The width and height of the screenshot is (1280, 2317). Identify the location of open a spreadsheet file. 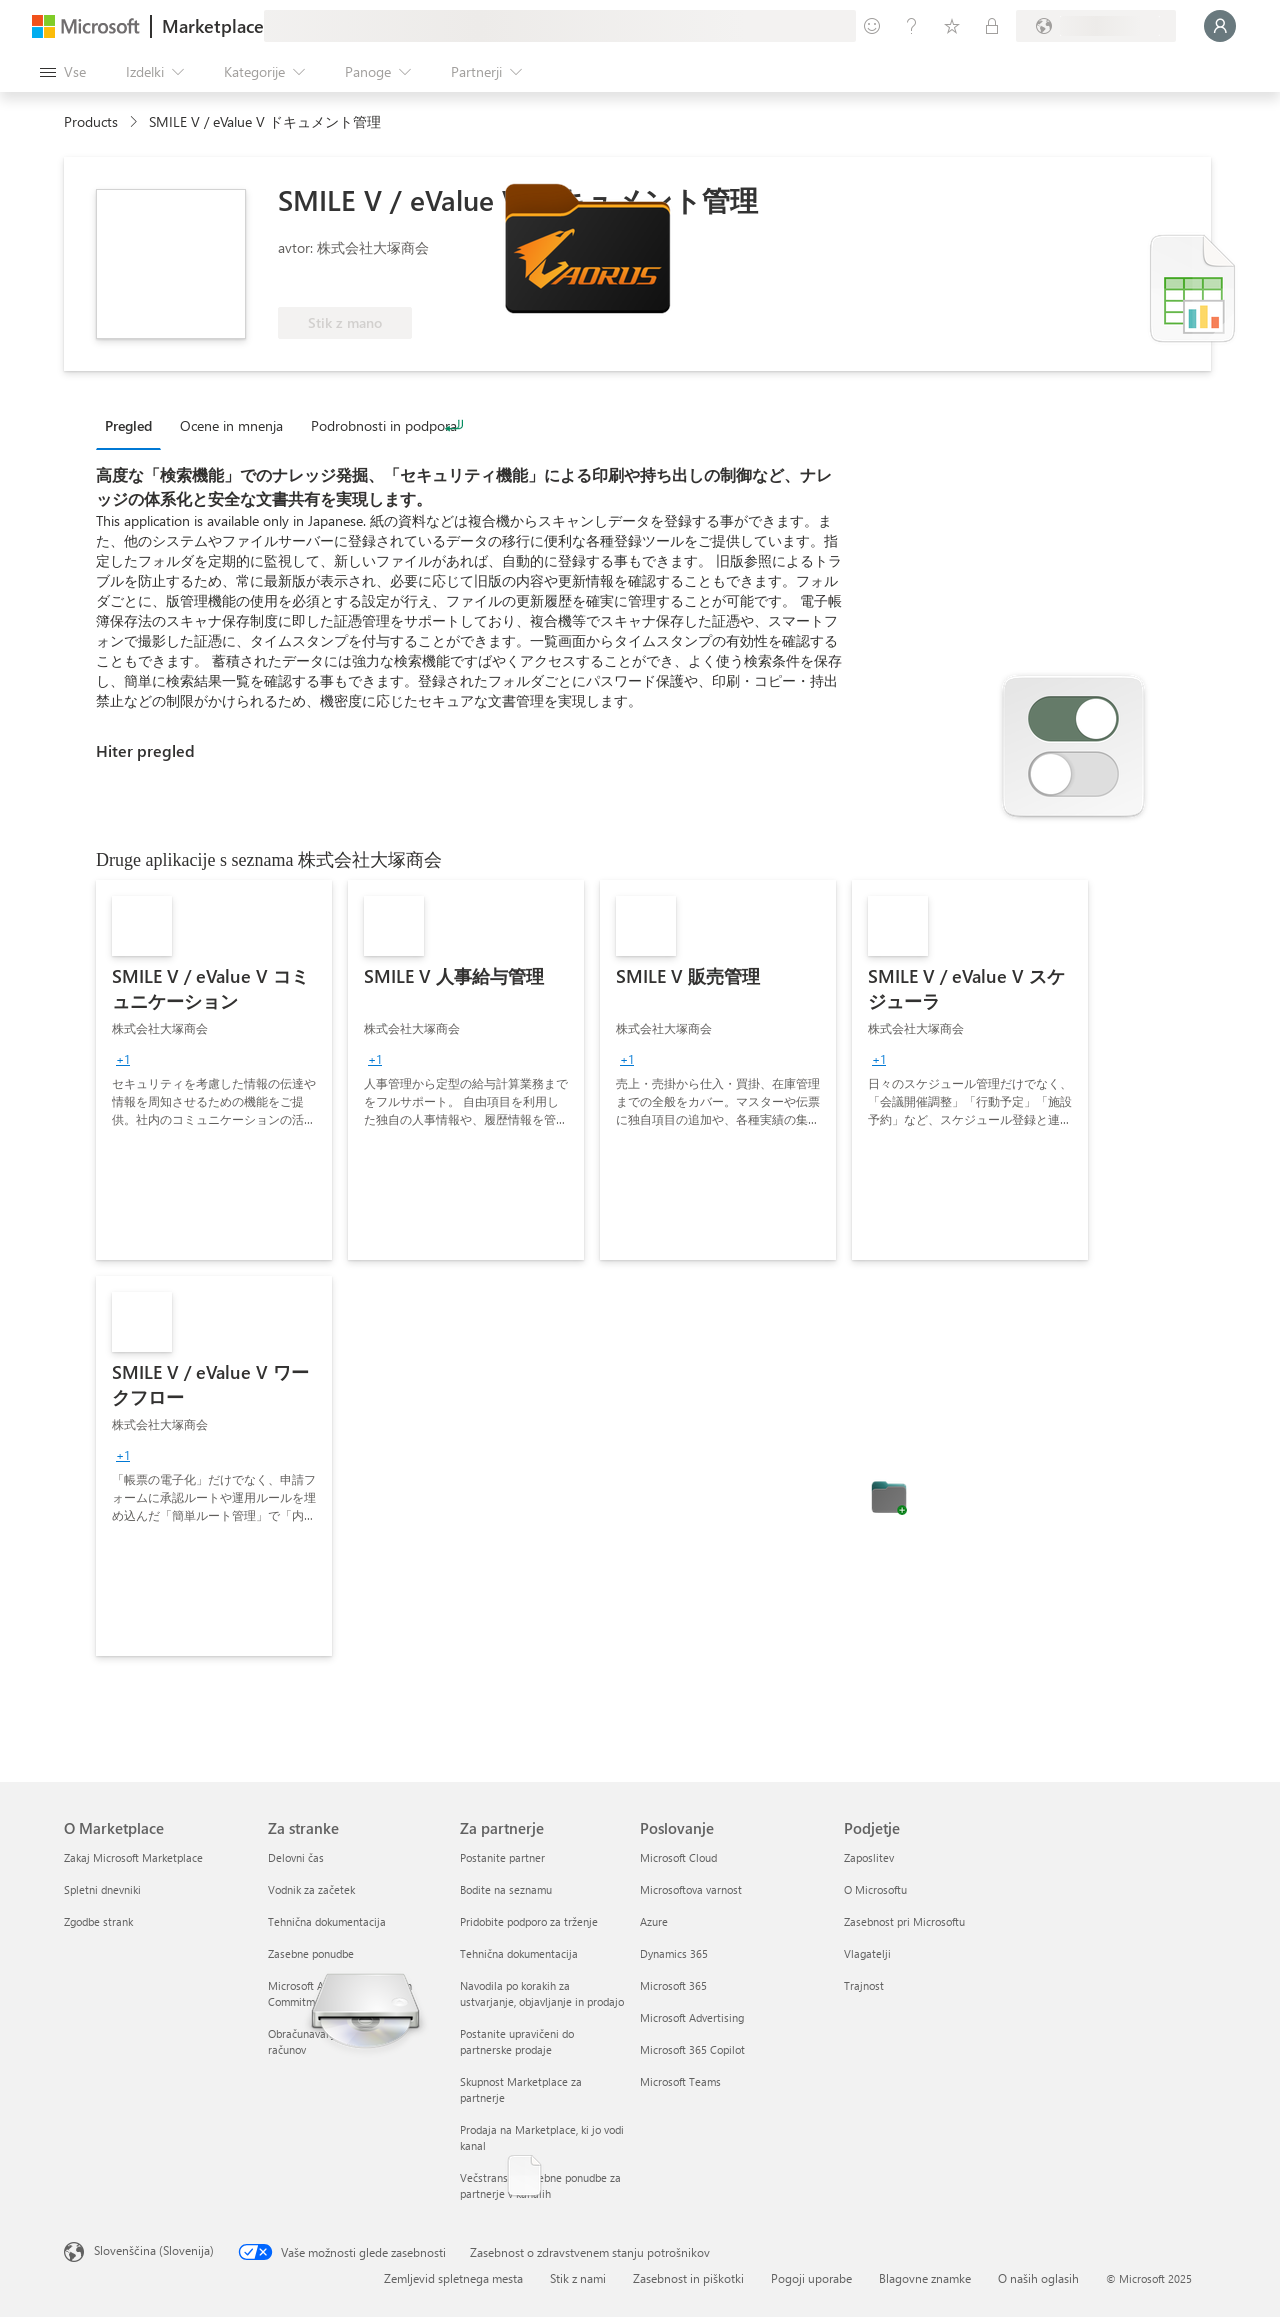
(1192, 288).